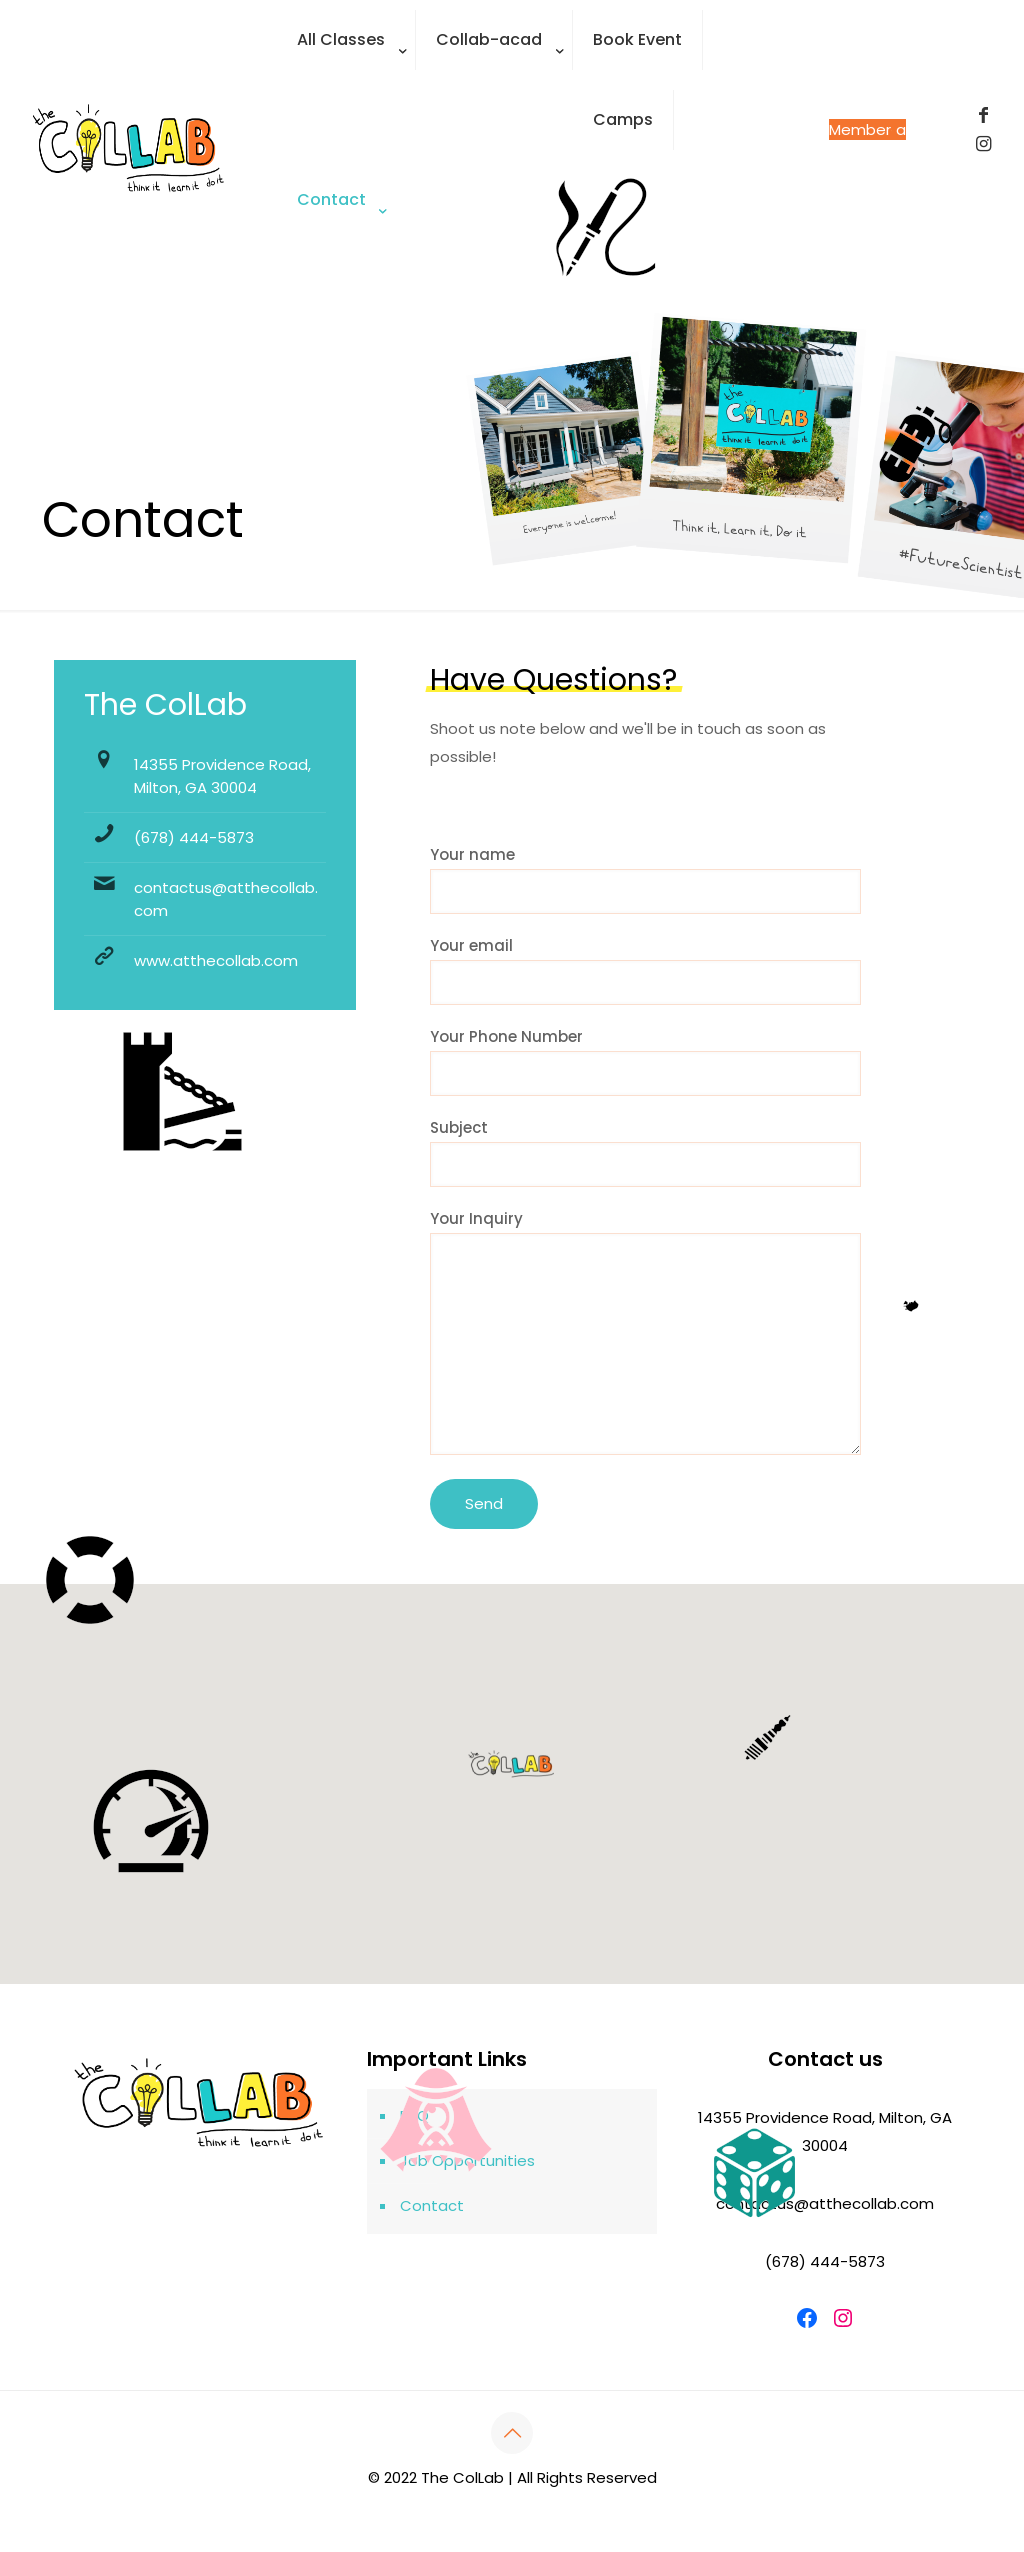  I want to click on access castle or fortress features in a game, so click(182, 1091).